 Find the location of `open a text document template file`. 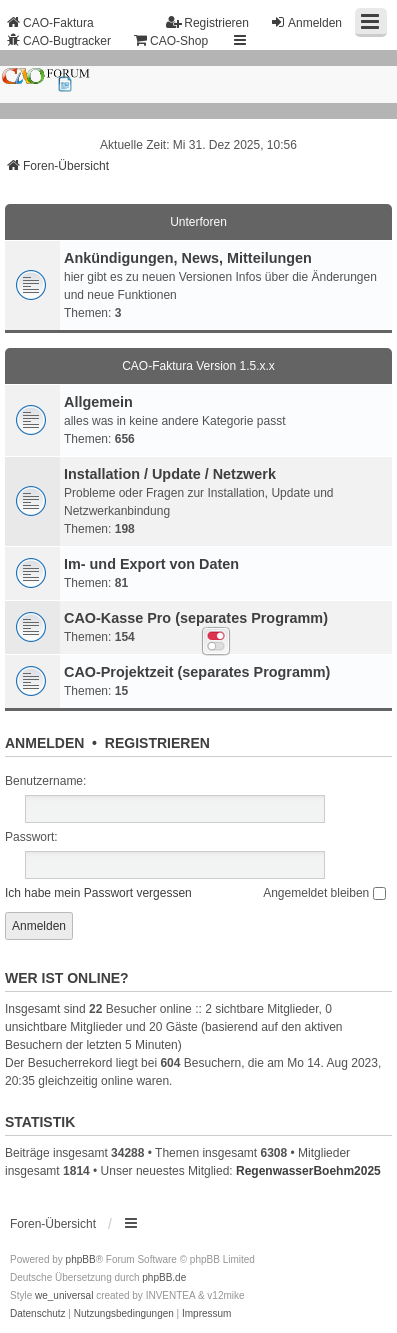

open a text document template file is located at coordinates (65, 84).